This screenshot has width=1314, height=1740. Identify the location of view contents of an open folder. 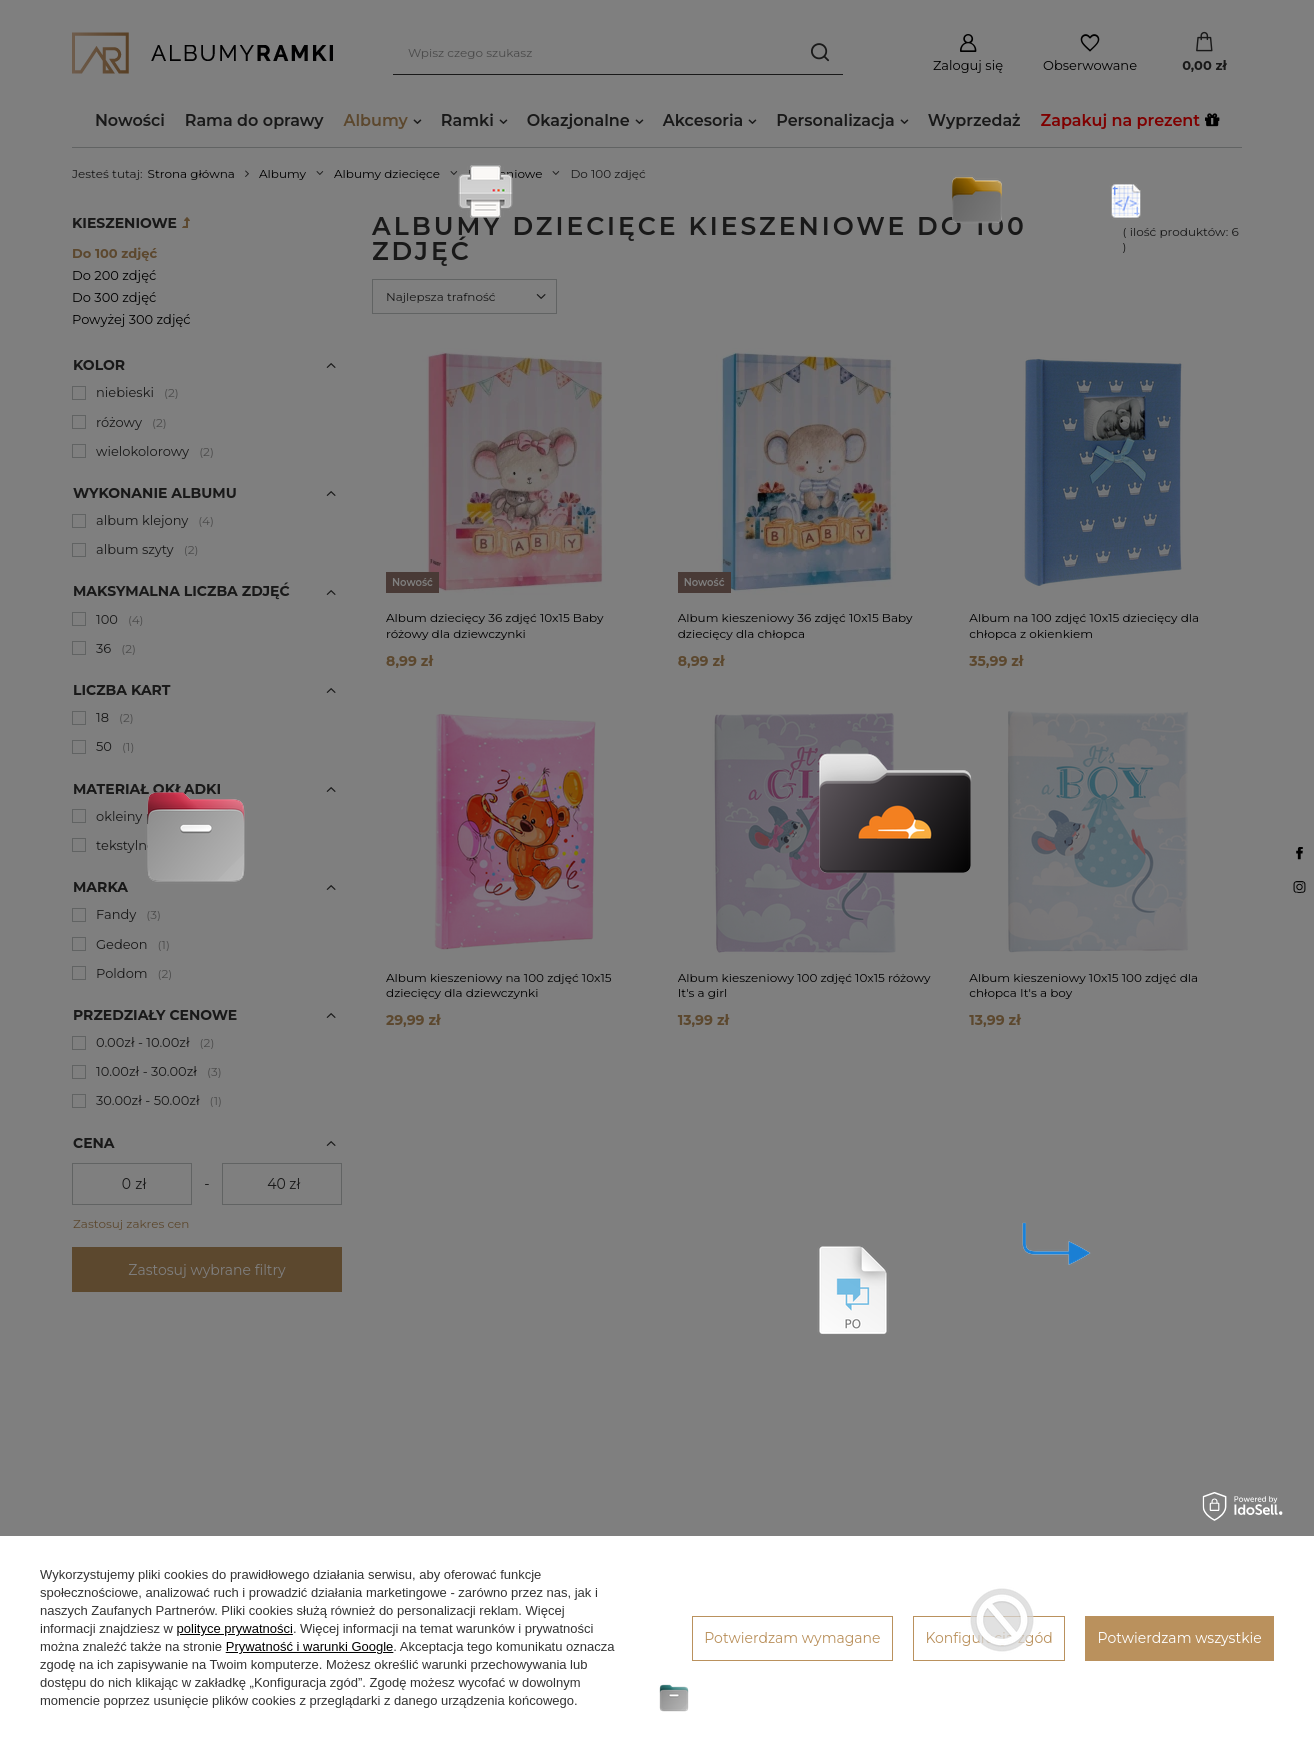
(977, 200).